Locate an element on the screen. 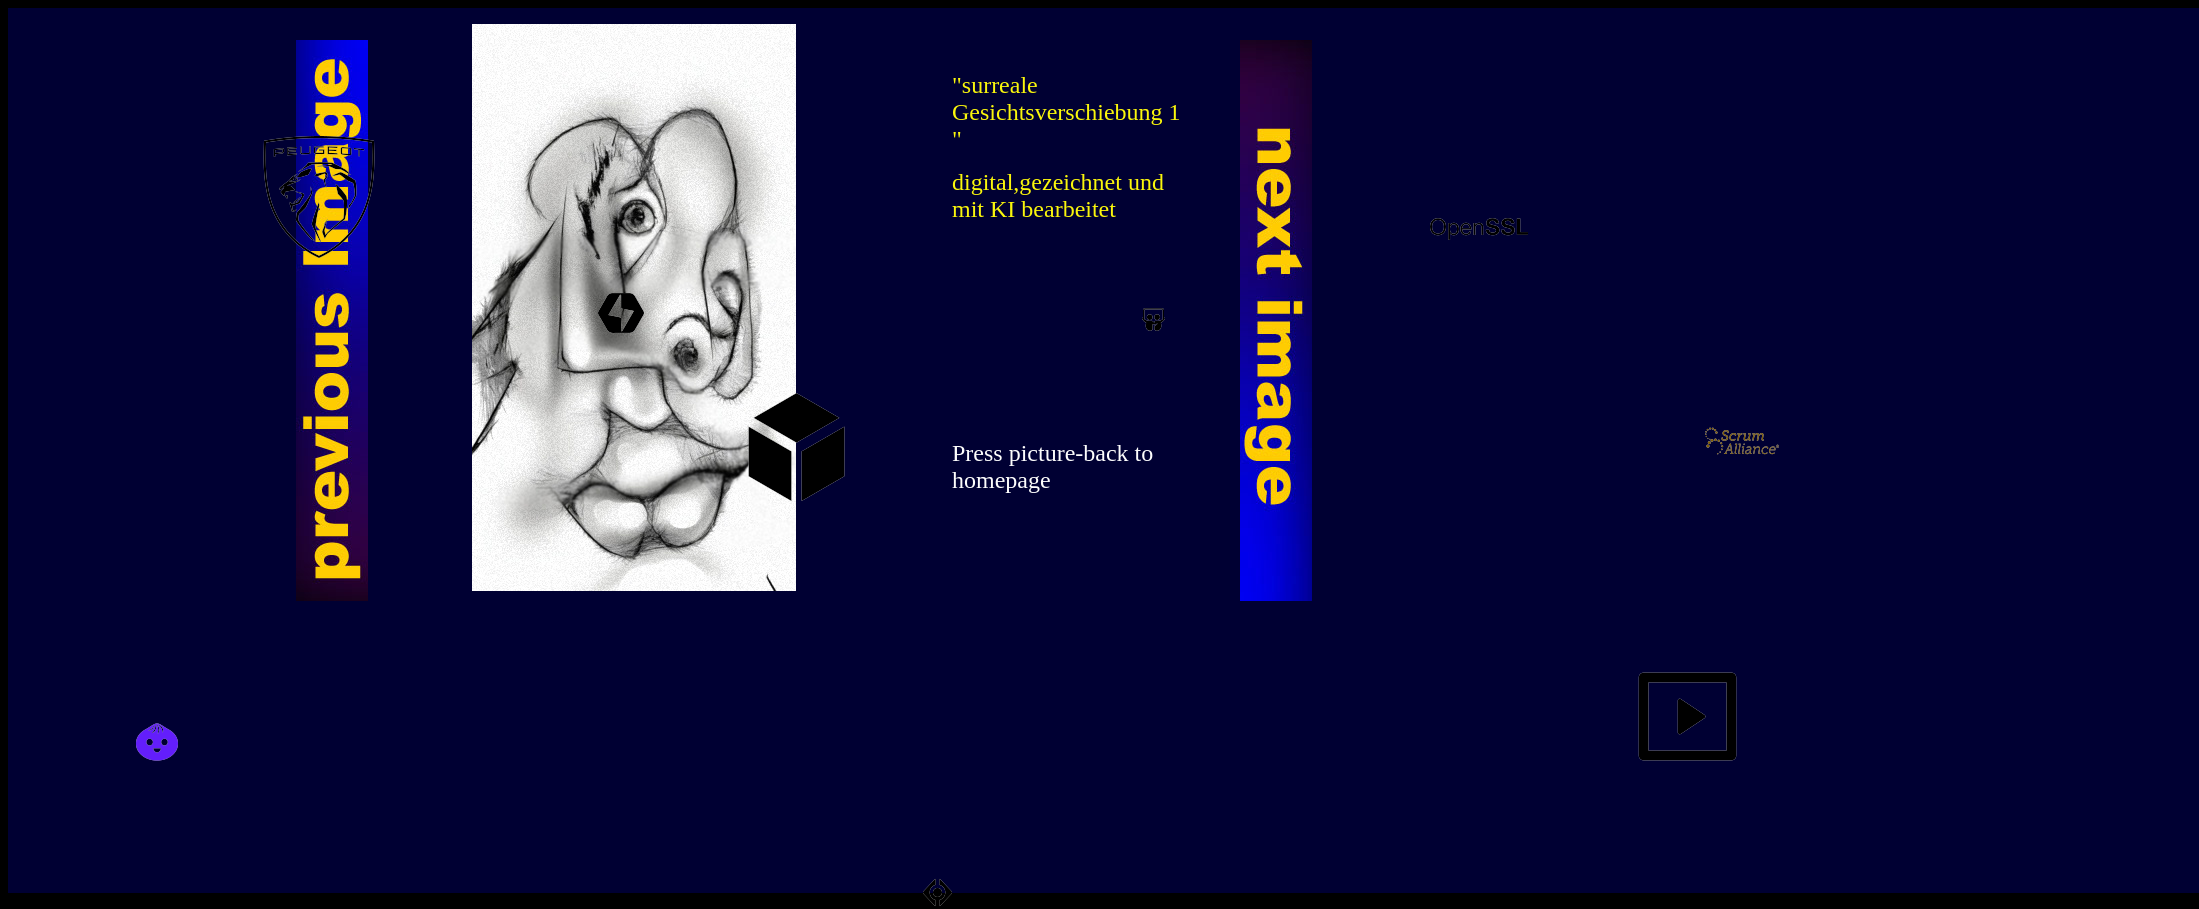 This screenshot has width=2199, height=909. indicates a project using the bun javascript runtime is located at coordinates (157, 742).